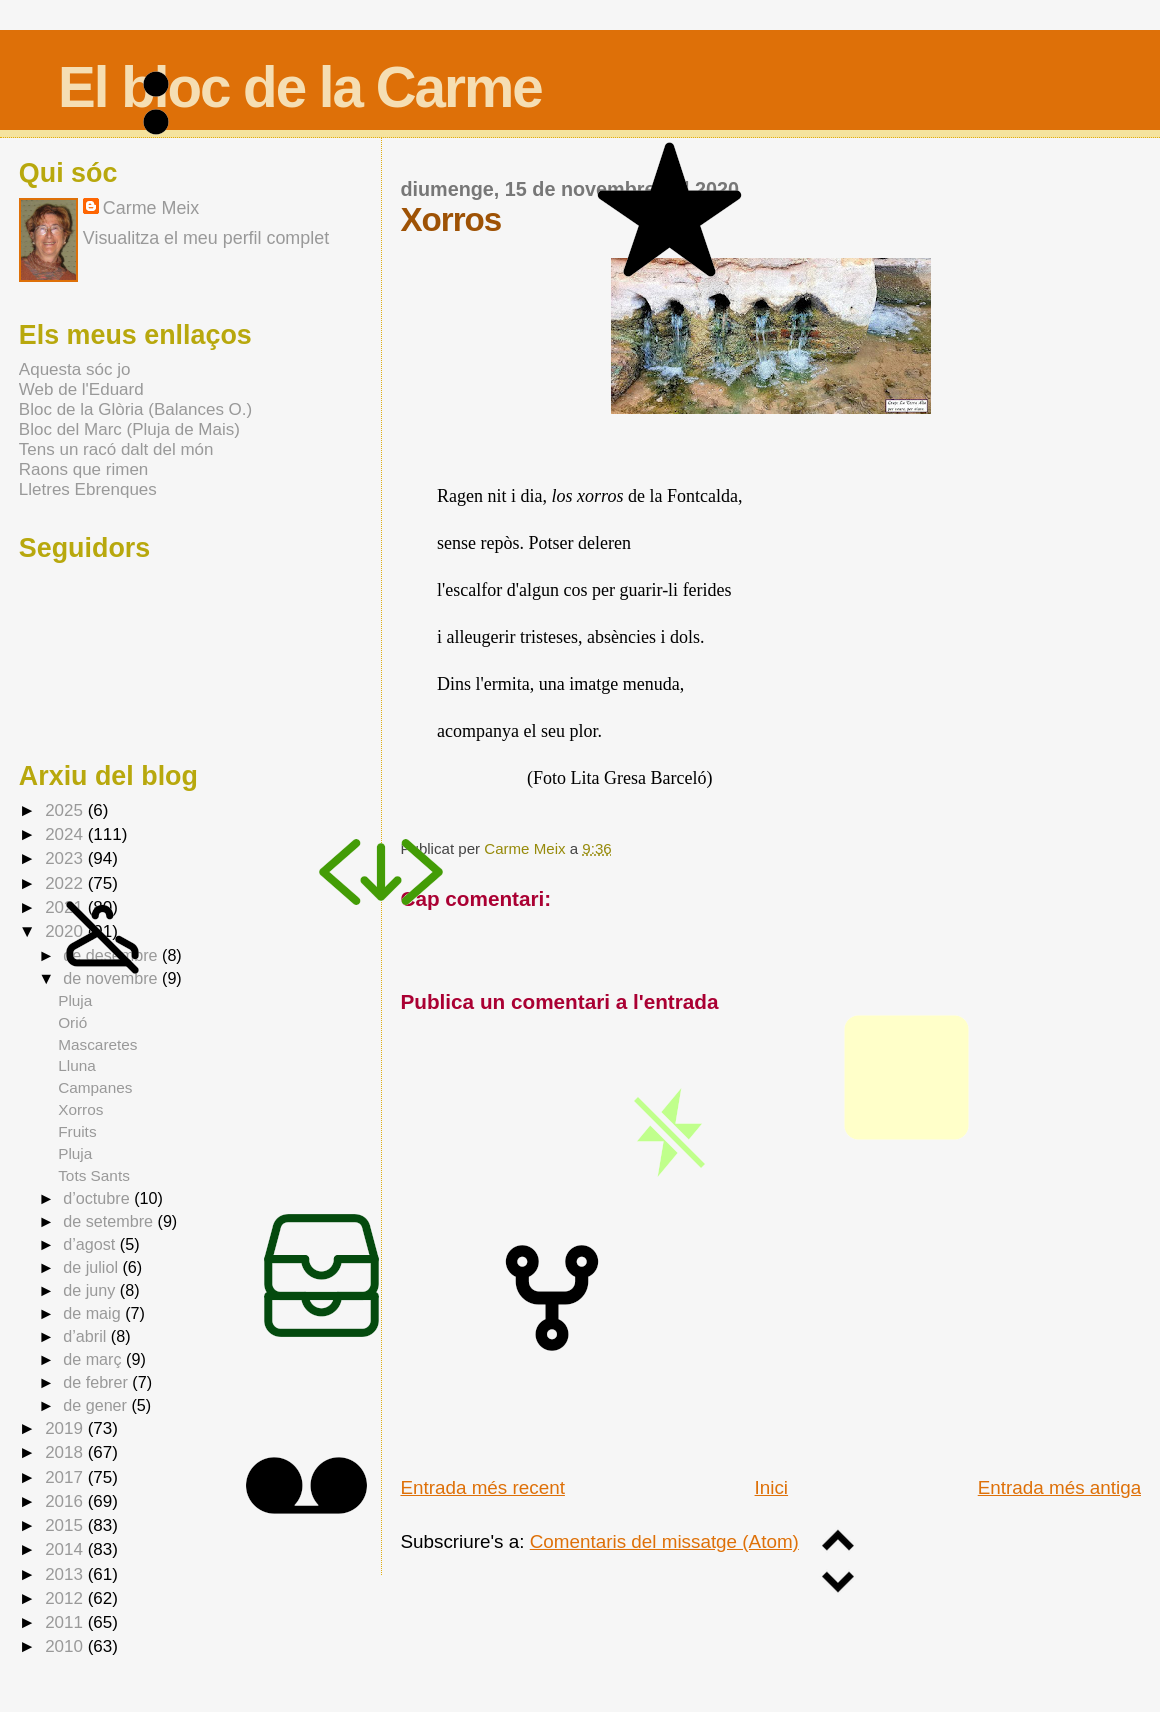 Image resolution: width=1160 pixels, height=1712 pixels. Describe the element at coordinates (381, 872) in the screenshot. I see `download source code or script files` at that location.